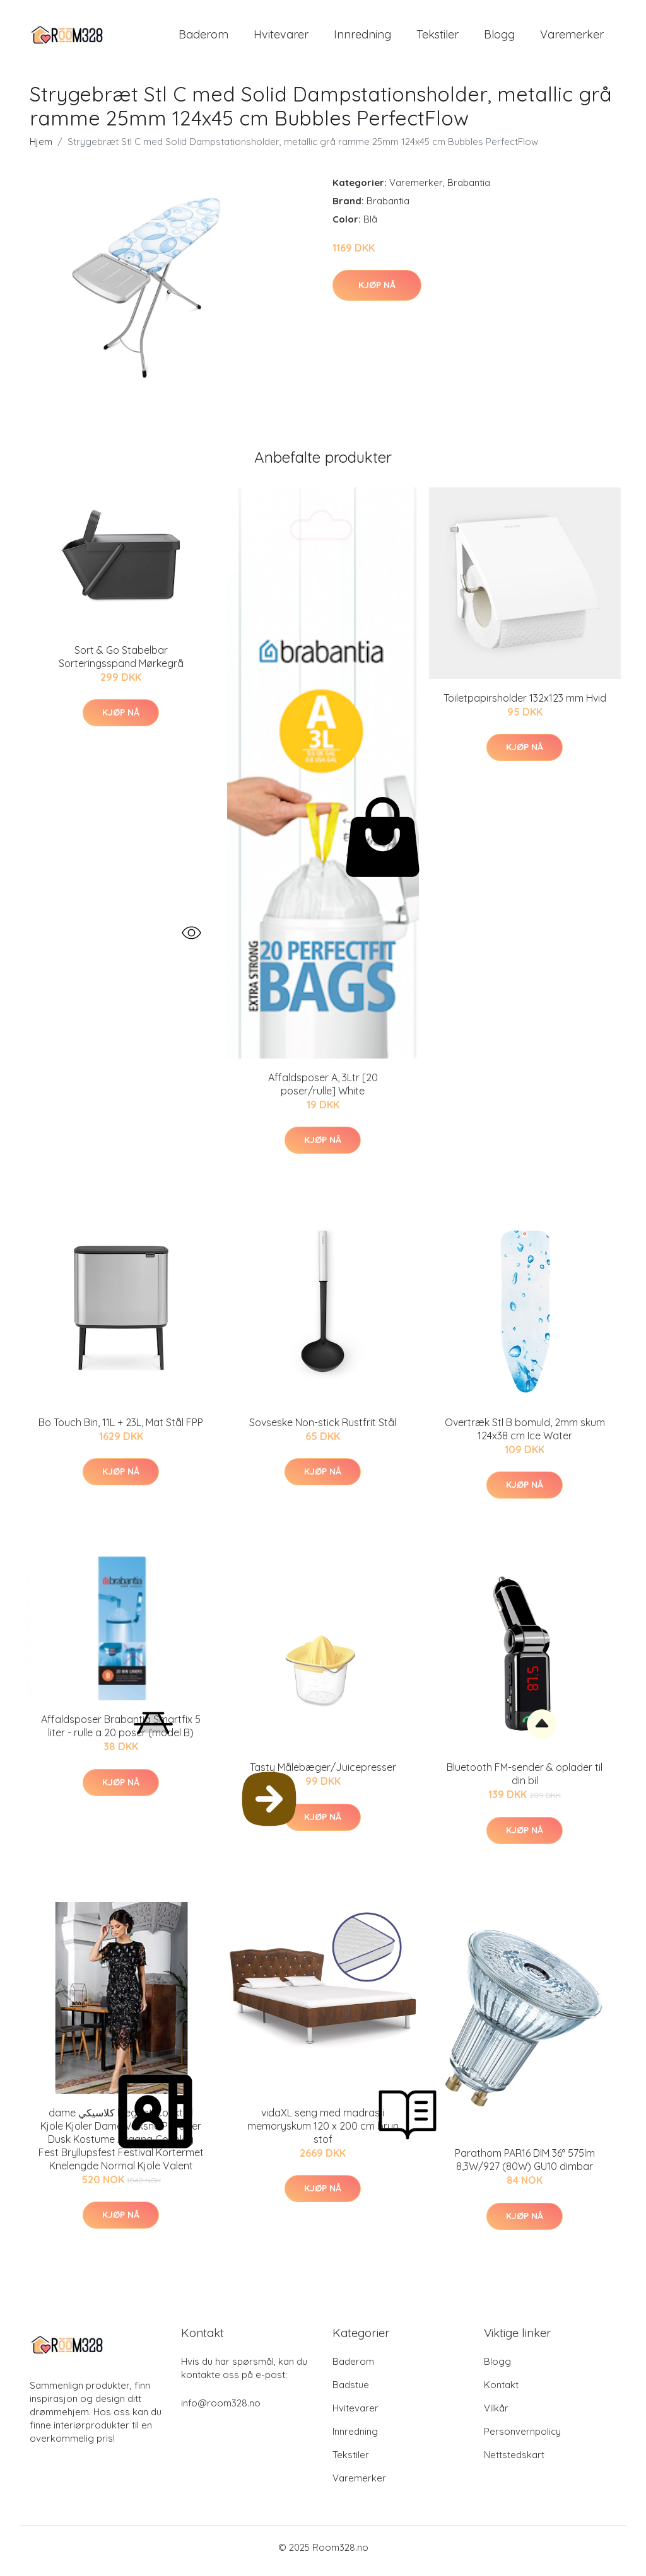 This screenshot has width=646, height=2576. Describe the element at coordinates (269, 1799) in the screenshot. I see `proceed to the next step` at that location.